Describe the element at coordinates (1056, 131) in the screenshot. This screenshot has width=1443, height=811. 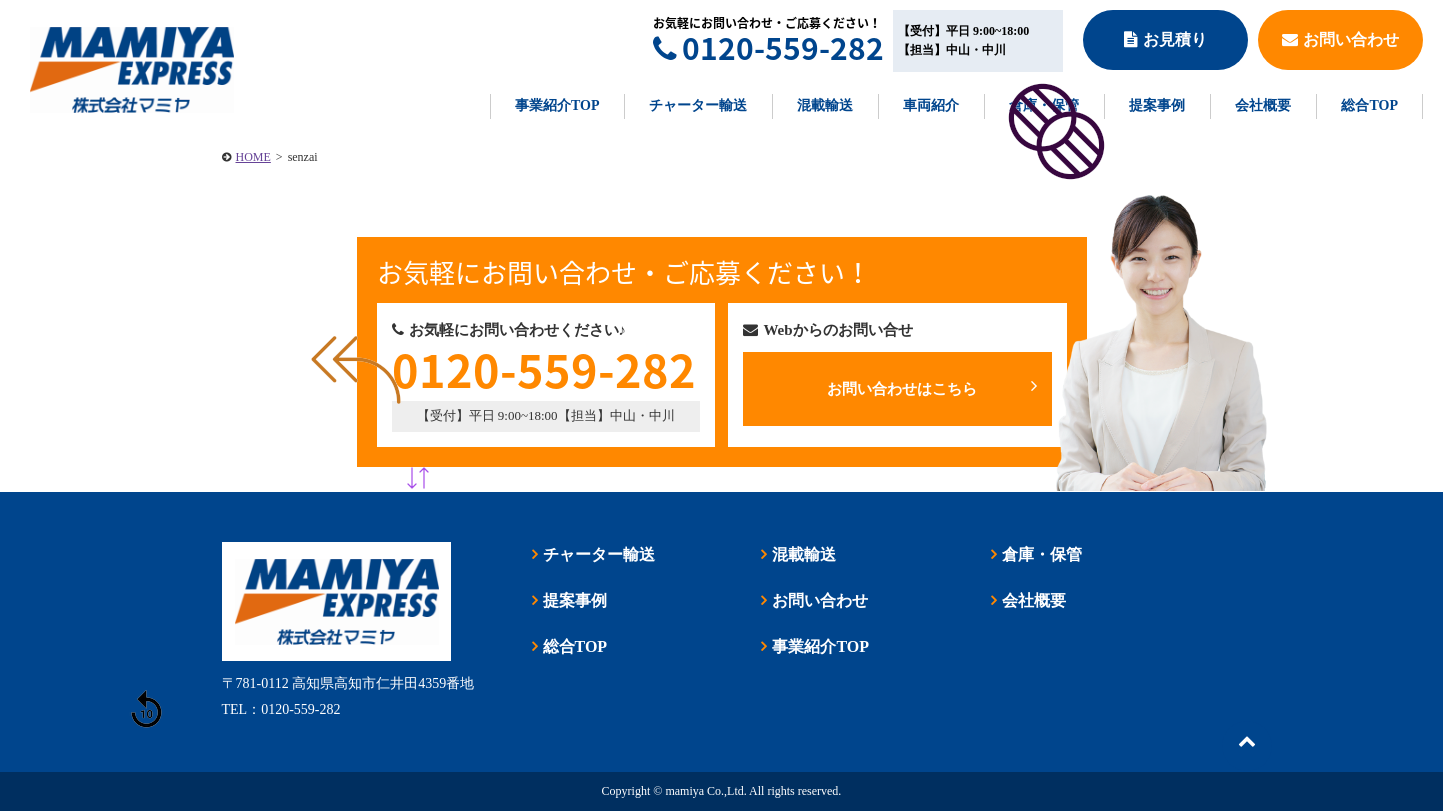
I see `exclude overlapping elements from selection` at that location.